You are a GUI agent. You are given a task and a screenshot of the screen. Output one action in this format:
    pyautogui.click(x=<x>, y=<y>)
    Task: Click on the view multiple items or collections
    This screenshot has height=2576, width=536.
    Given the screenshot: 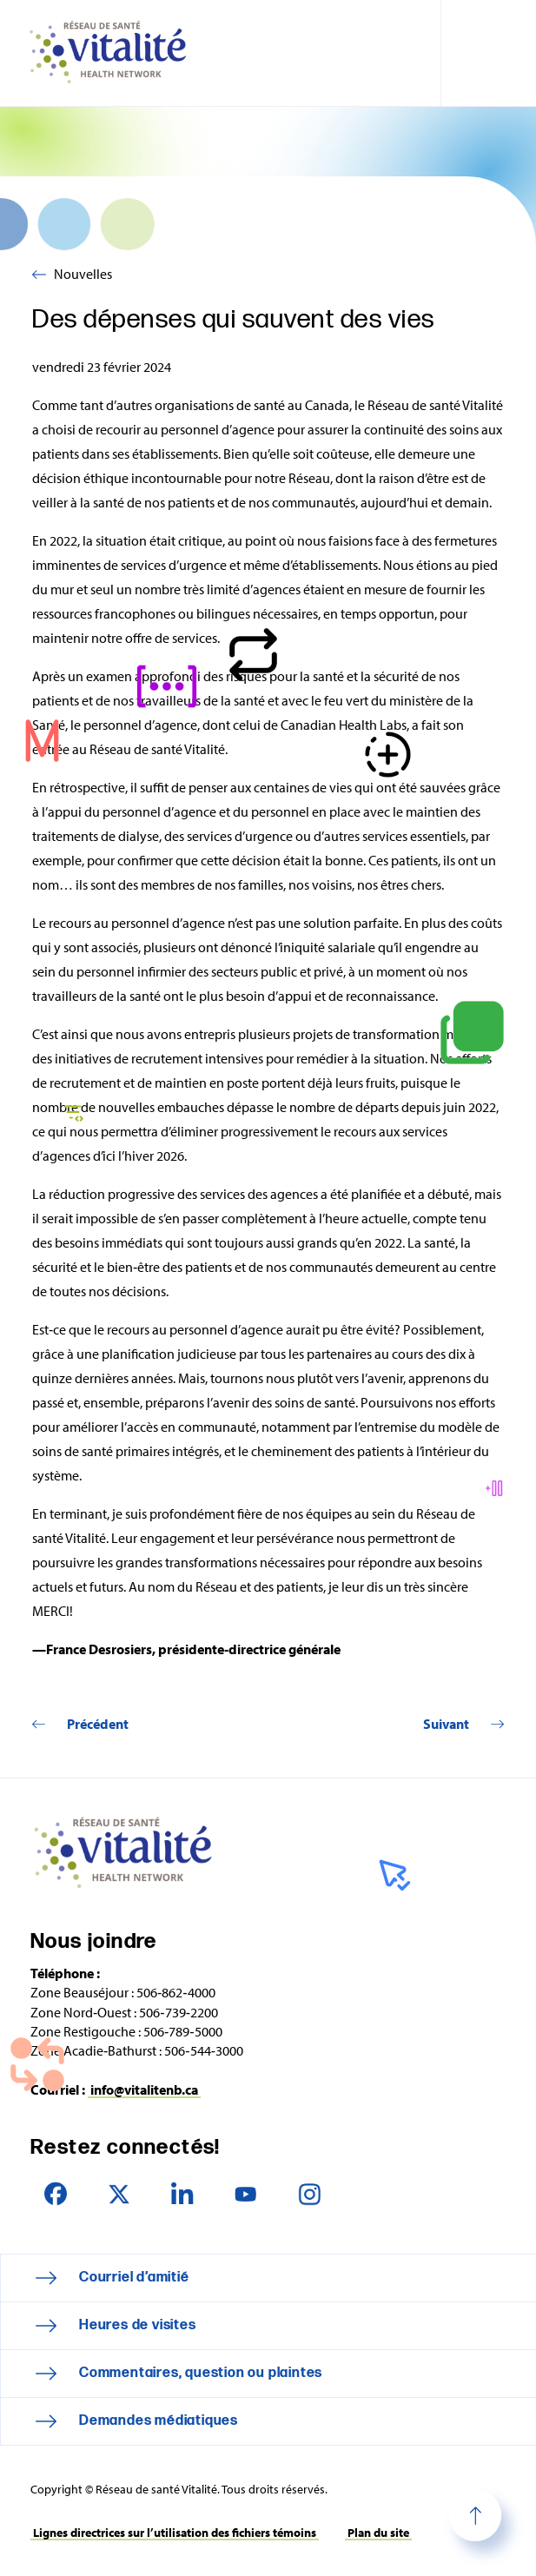 What is the action you would take?
    pyautogui.click(x=472, y=1032)
    